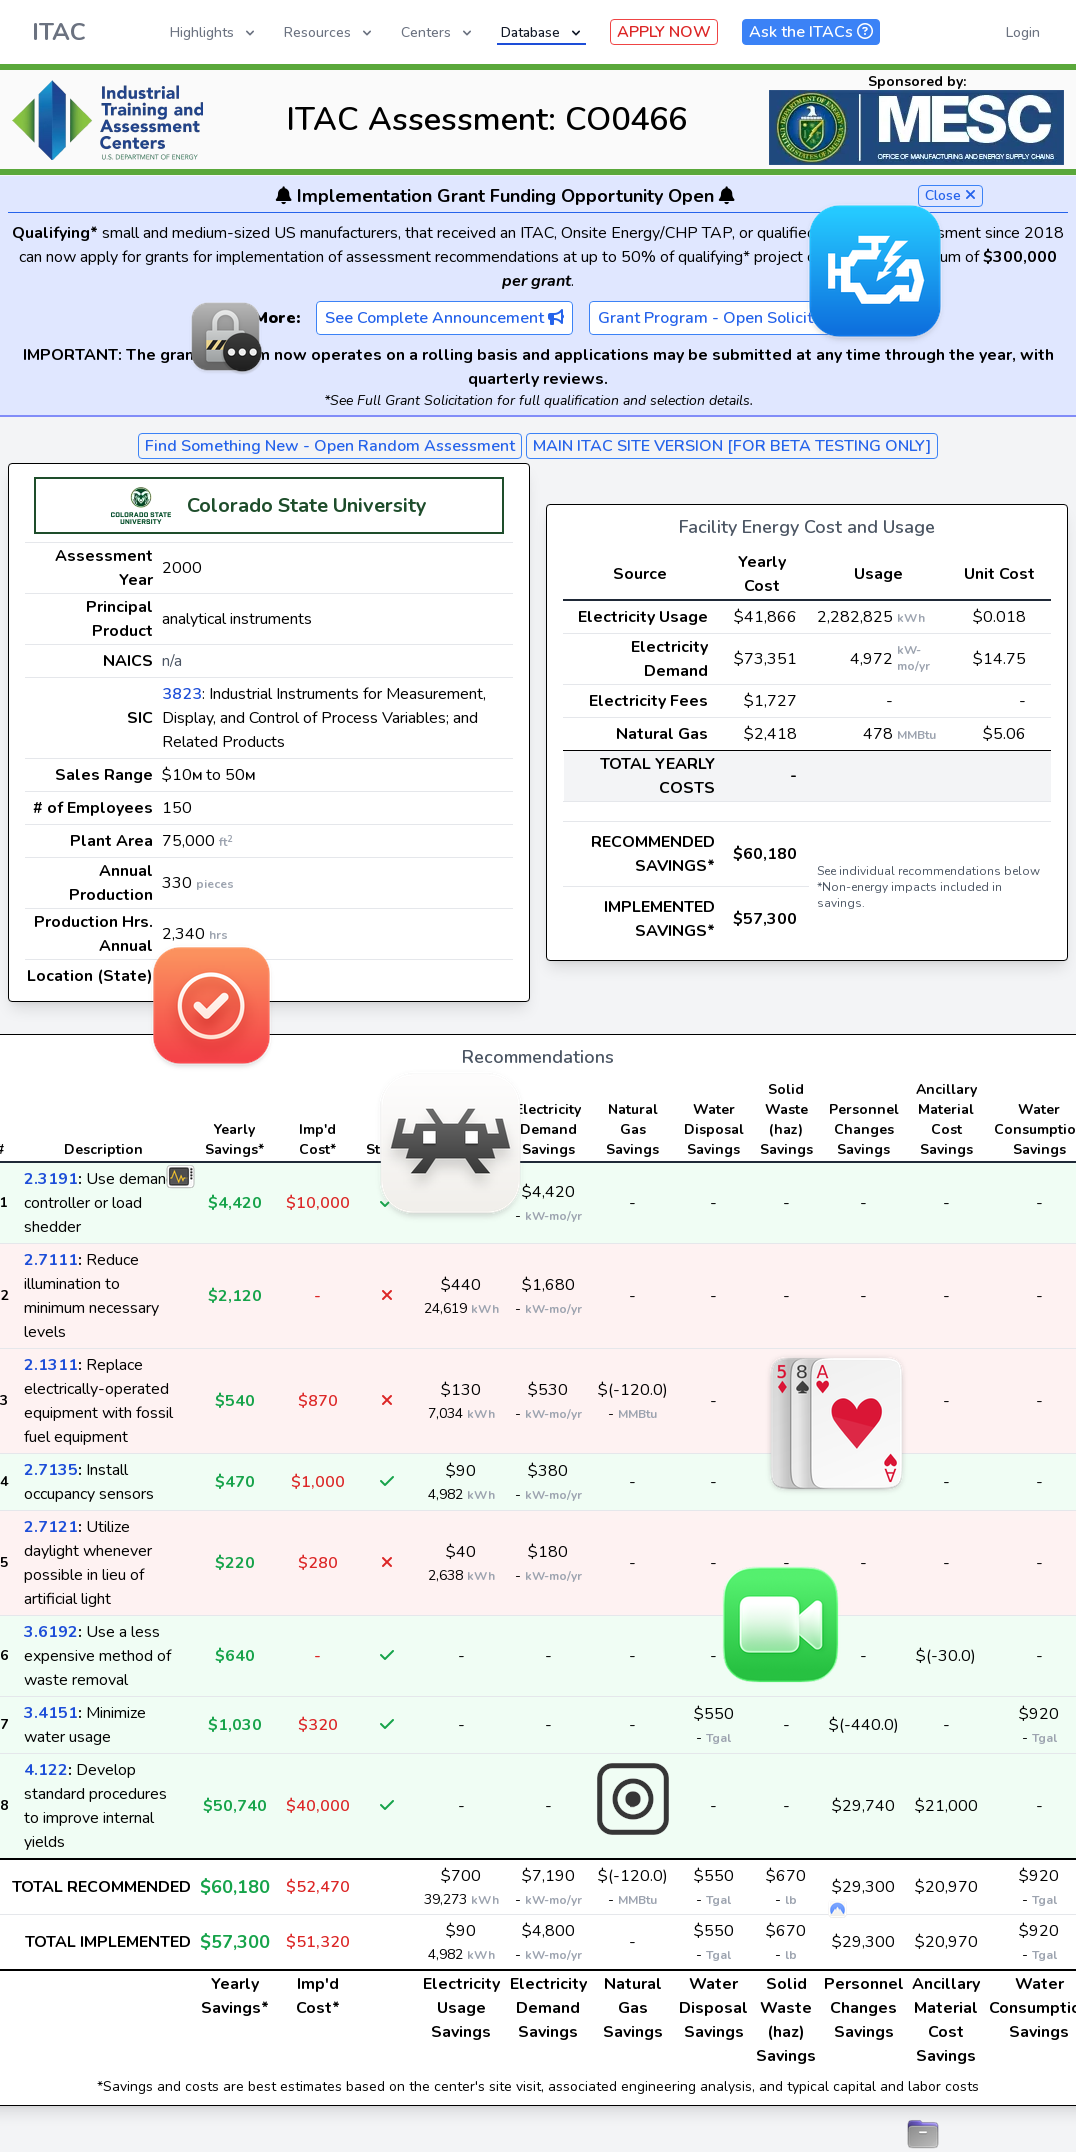  What do you see at coordinates (450, 1143) in the screenshot?
I see `open retroarch emulator app` at bounding box center [450, 1143].